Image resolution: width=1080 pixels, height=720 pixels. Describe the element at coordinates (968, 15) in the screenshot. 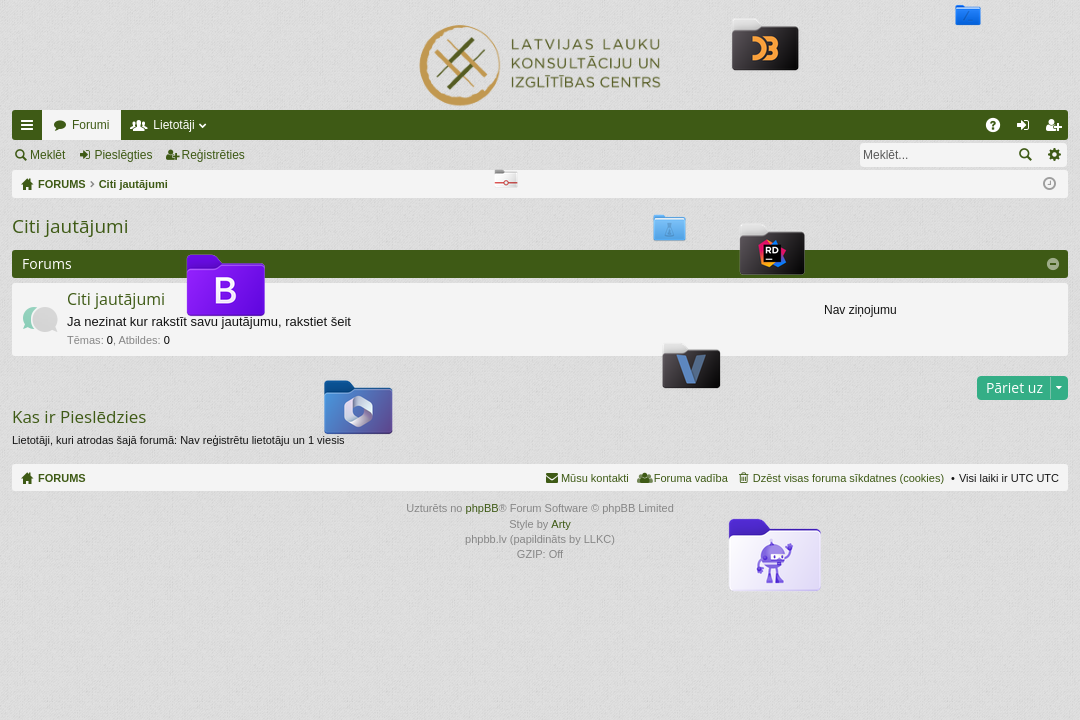

I see `access the root directory of your file system` at that location.